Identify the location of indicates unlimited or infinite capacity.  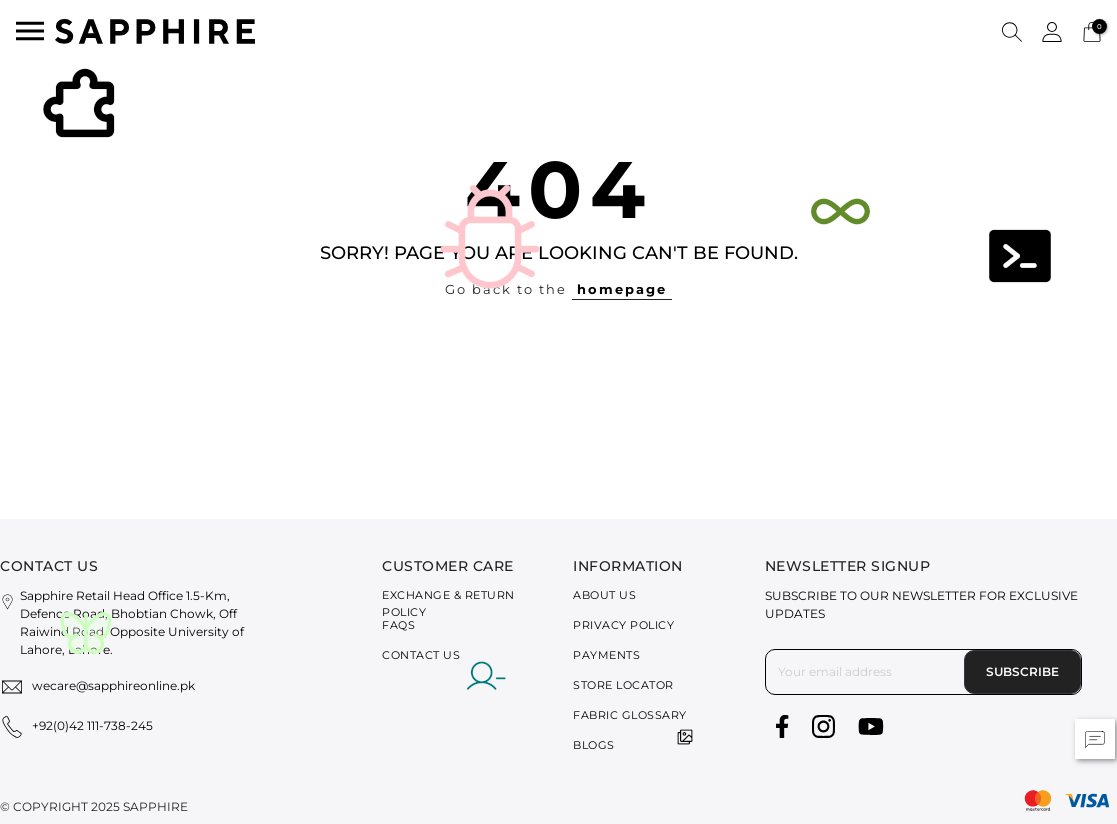
(840, 211).